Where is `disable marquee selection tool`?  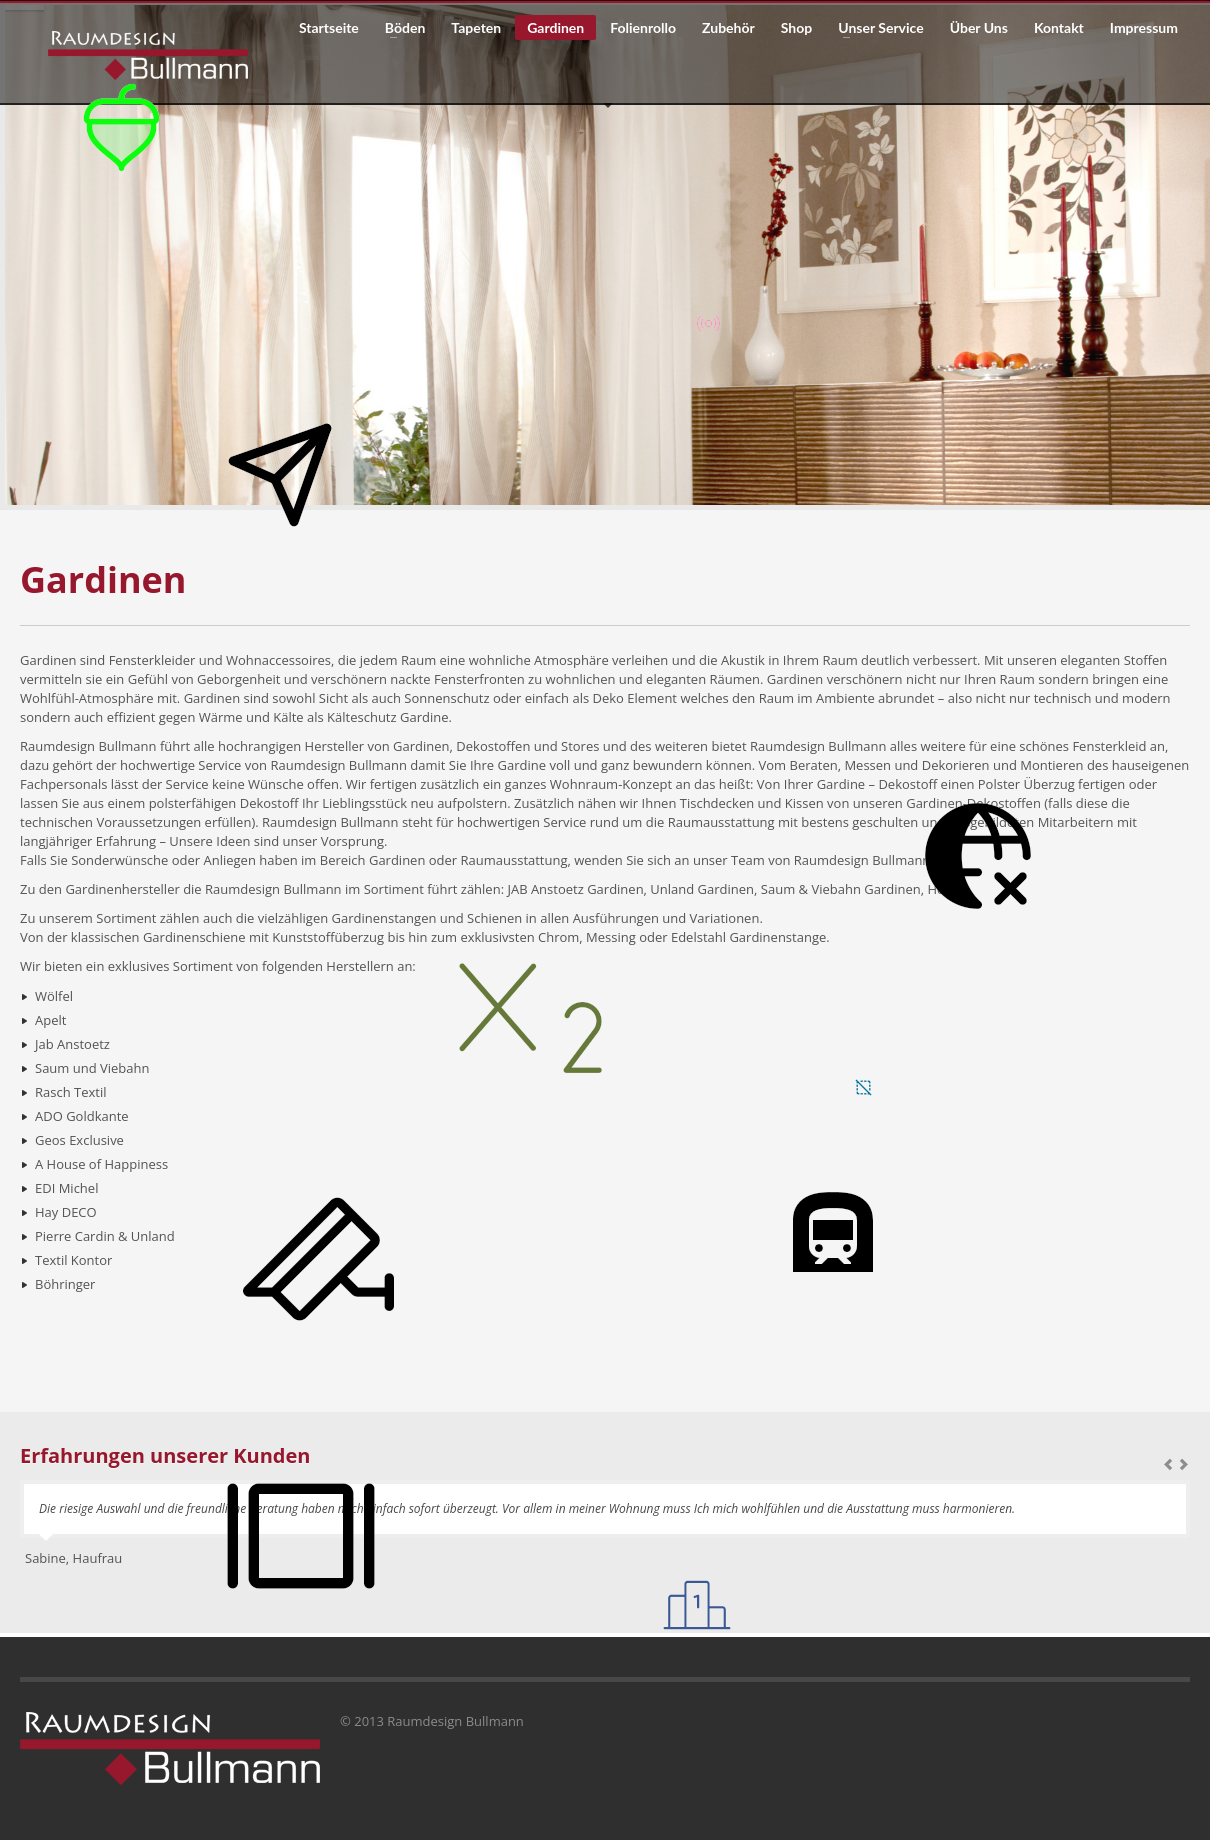
disable marquee selection tool is located at coordinates (863, 1087).